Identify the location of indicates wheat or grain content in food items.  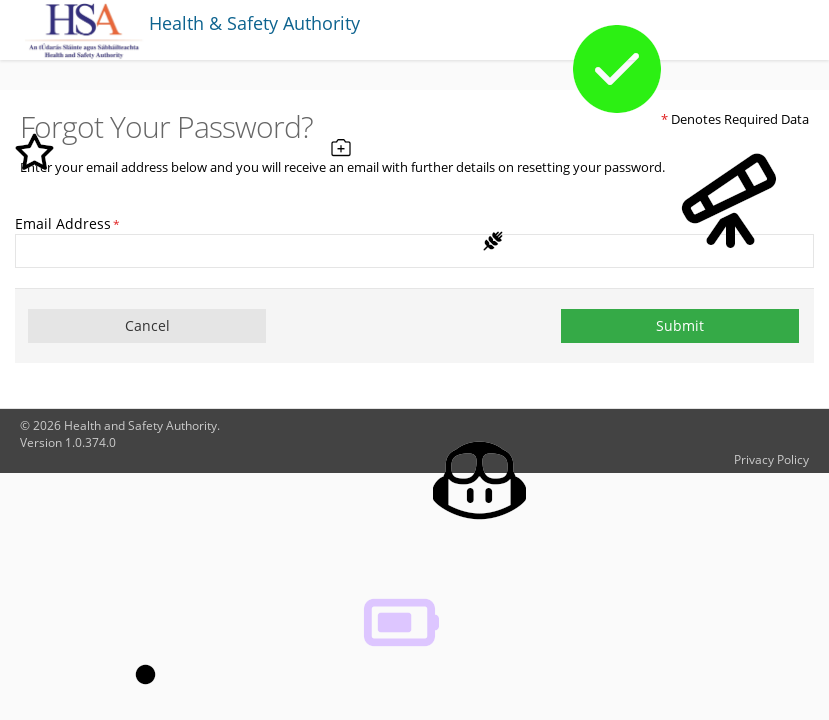
(493, 240).